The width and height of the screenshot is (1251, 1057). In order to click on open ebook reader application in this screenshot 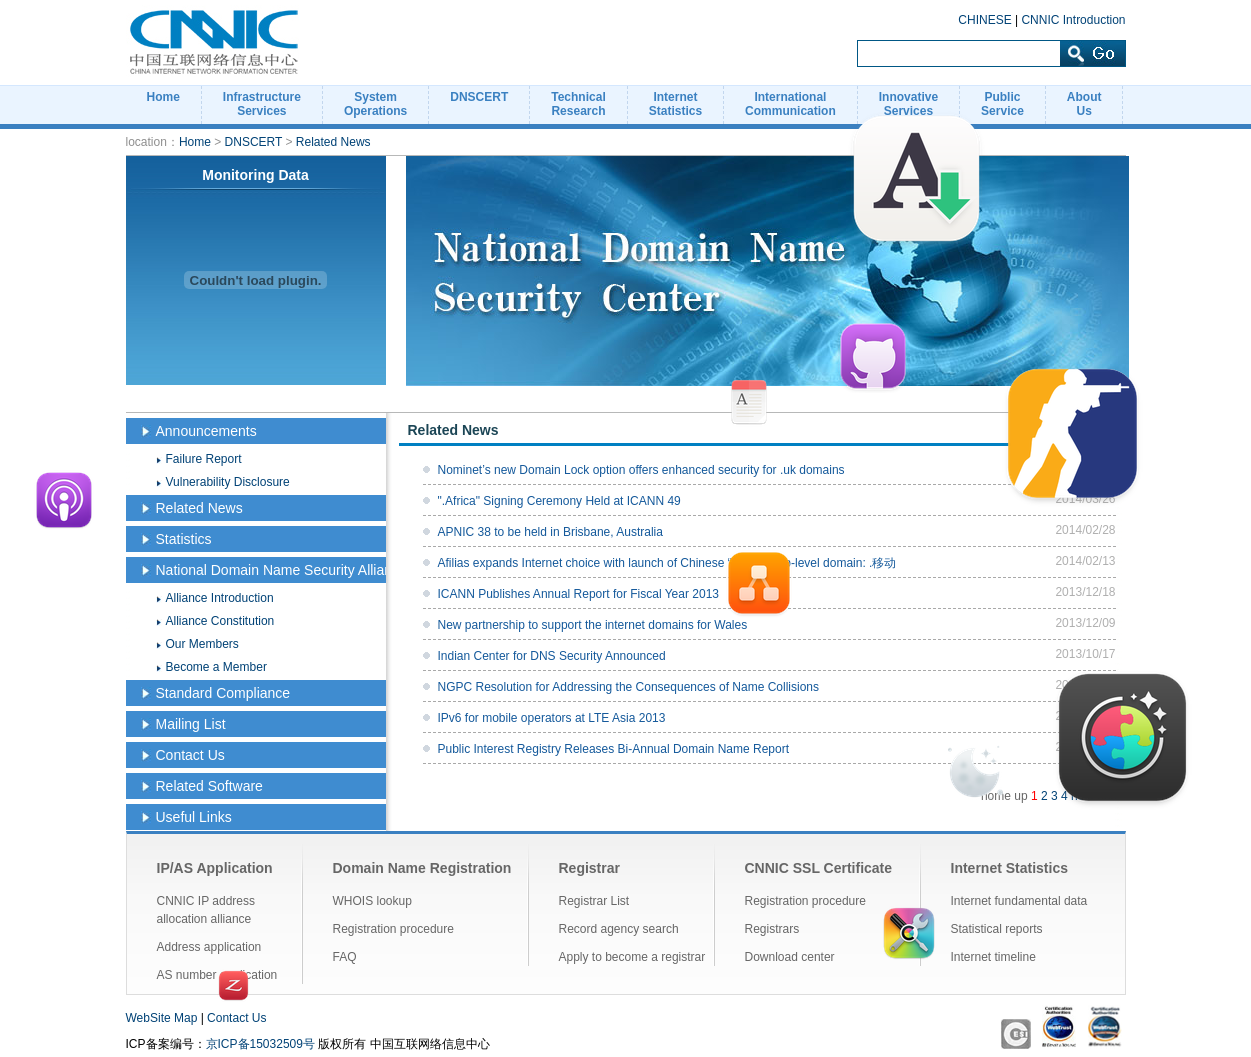, I will do `click(749, 402)`.